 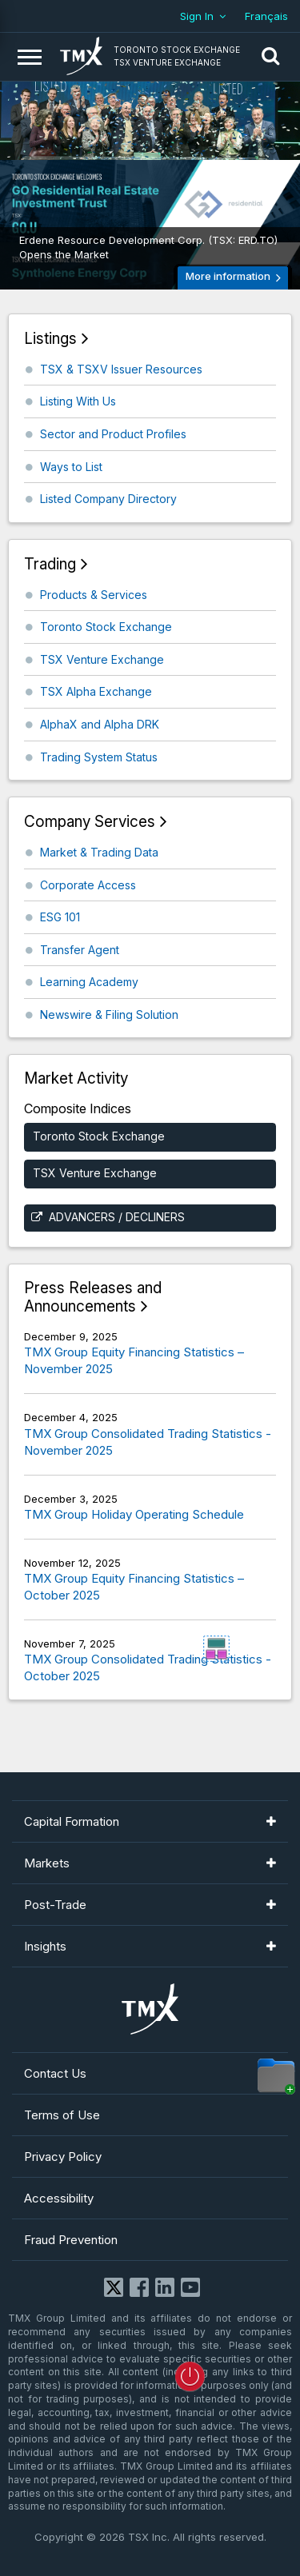 I want to click on select all items in the current view, so click(x=216, y=1648).